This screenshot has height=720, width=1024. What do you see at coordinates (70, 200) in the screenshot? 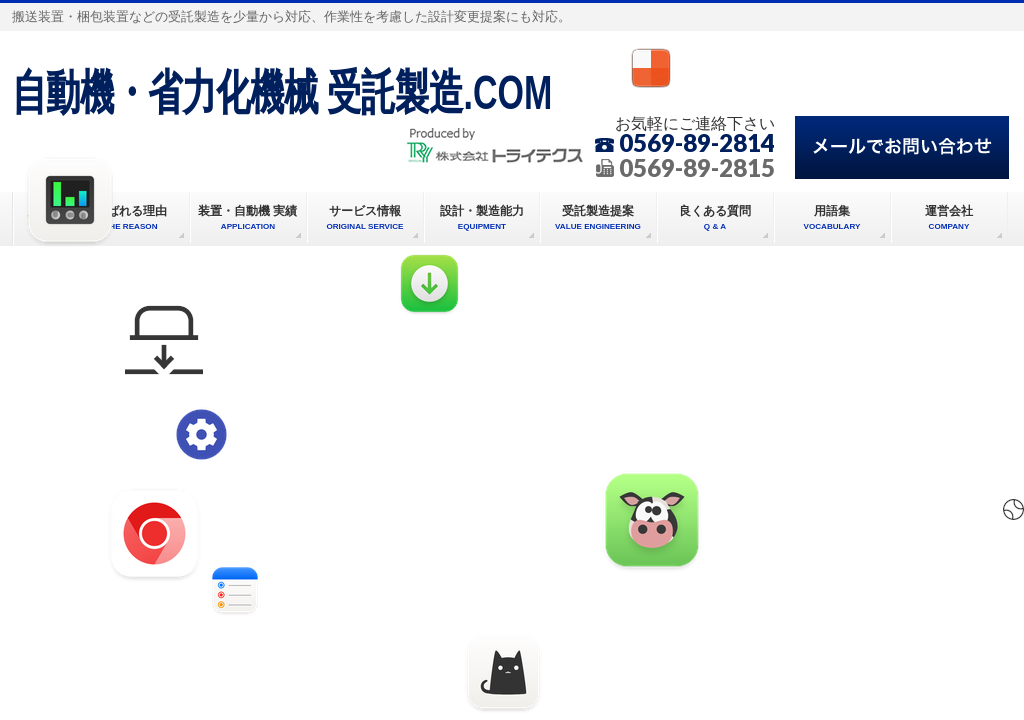
I see `open carla audio plugin host control panel` at bounding box center [70, 200].